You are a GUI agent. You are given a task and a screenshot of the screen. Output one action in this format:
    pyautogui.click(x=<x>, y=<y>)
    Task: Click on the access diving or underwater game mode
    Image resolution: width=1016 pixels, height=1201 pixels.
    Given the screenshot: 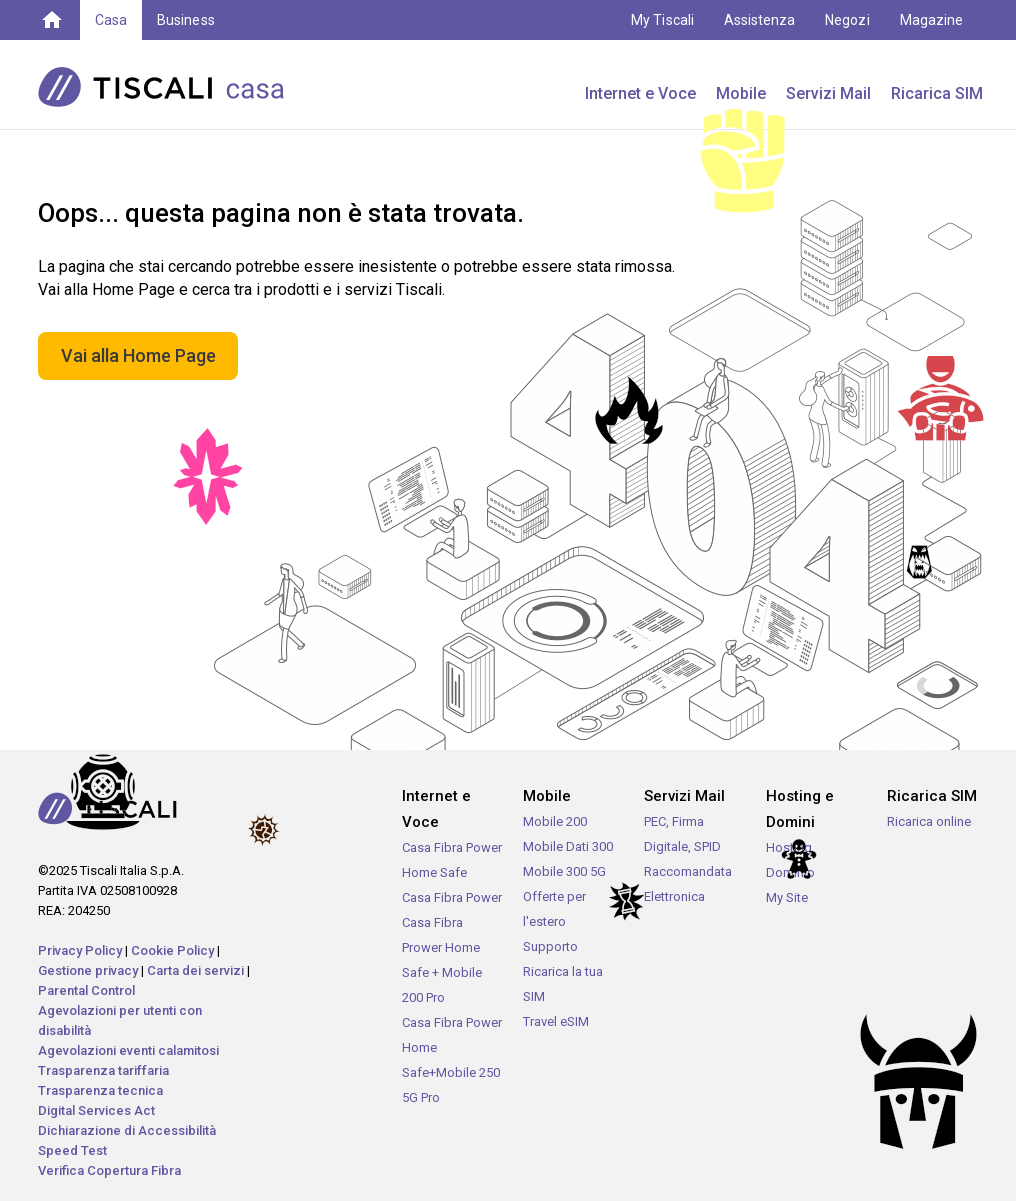 What is the action you would take?
    pyautogui.click(x=103, y=792)
    